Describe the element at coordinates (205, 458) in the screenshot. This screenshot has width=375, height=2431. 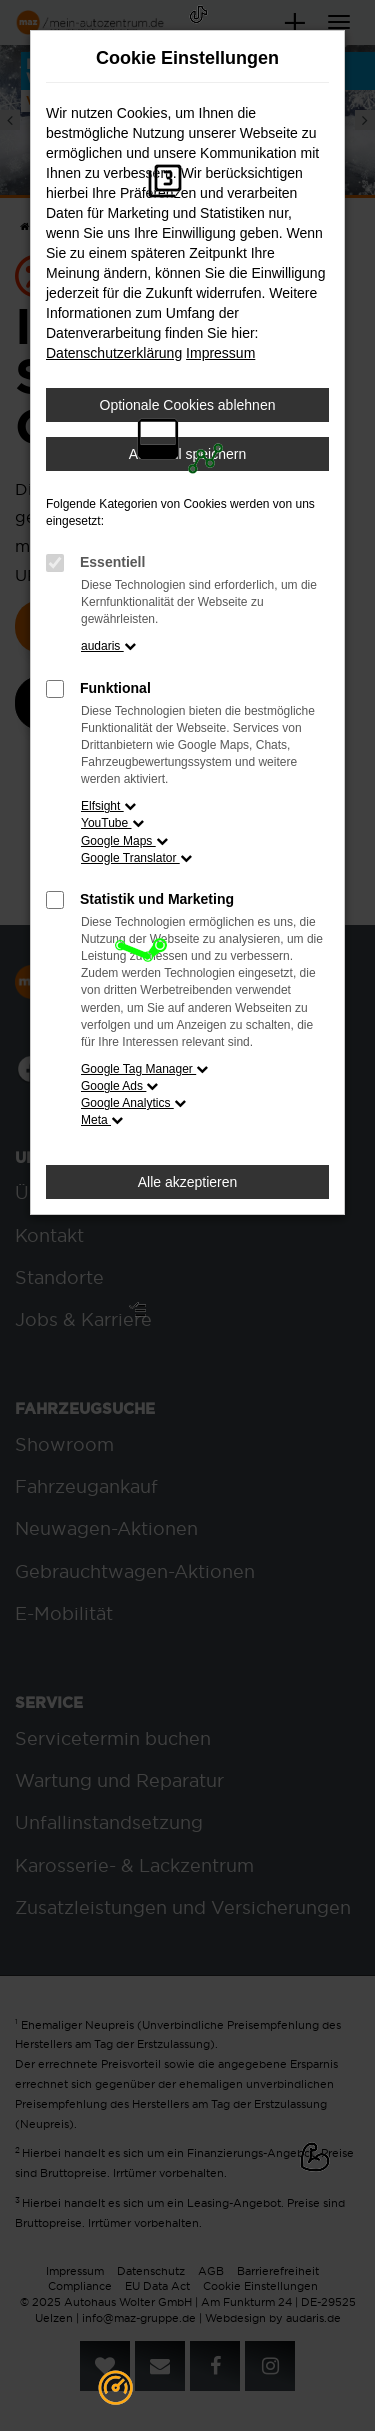
I see `view connected data points or nodes` at that location.